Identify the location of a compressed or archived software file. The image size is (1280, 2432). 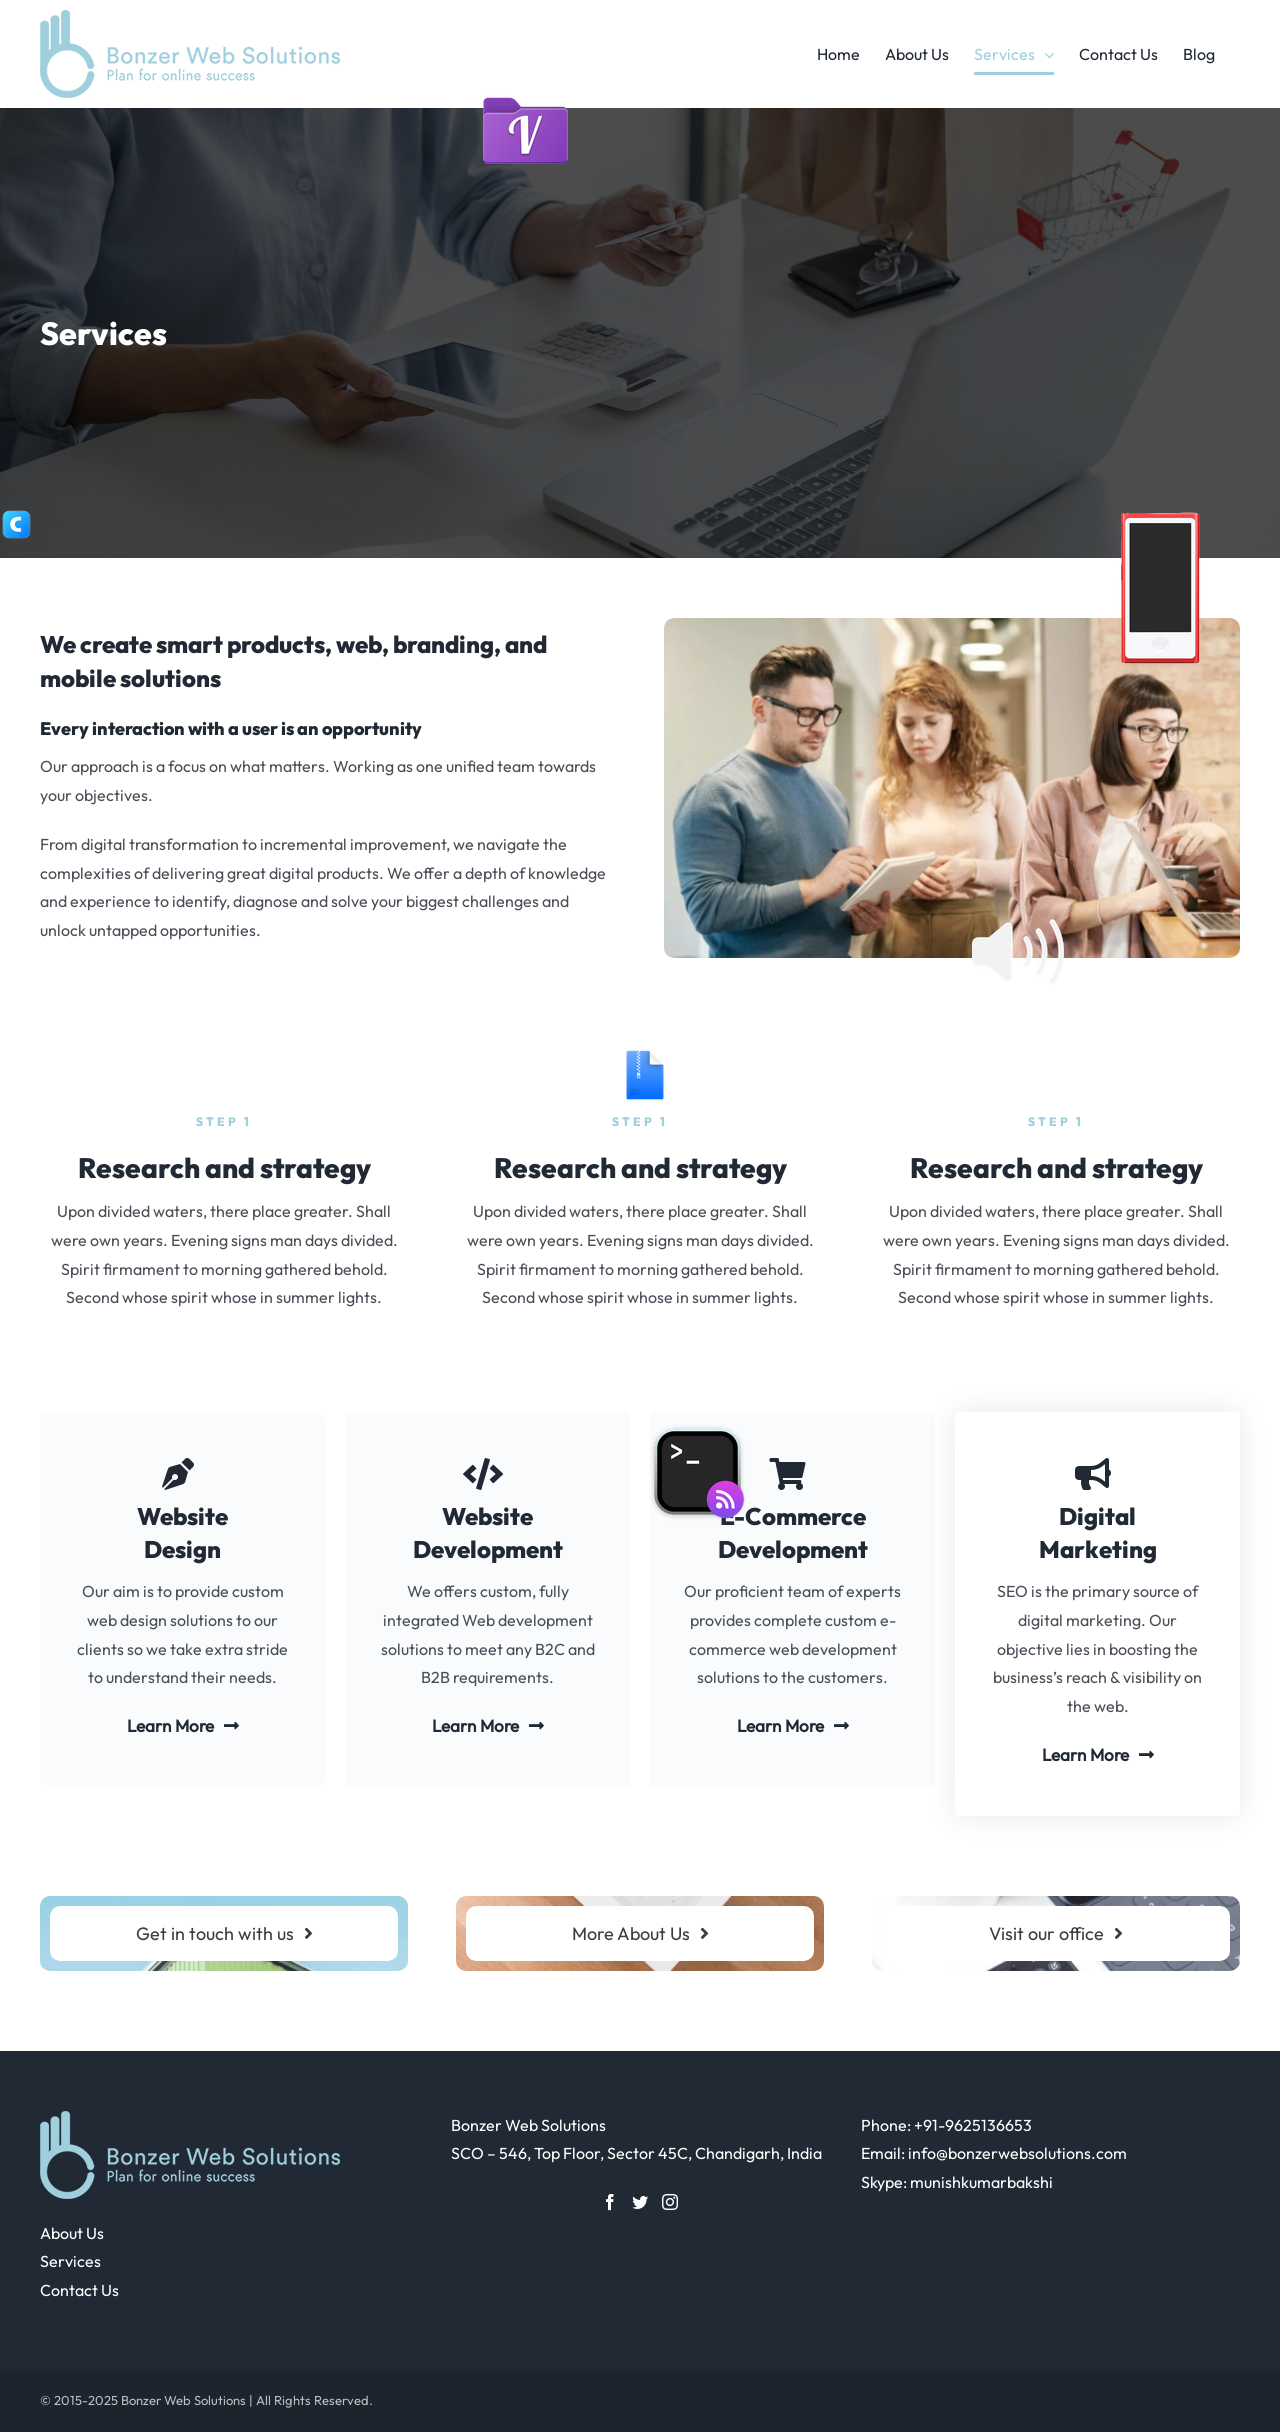
(645, 1076).